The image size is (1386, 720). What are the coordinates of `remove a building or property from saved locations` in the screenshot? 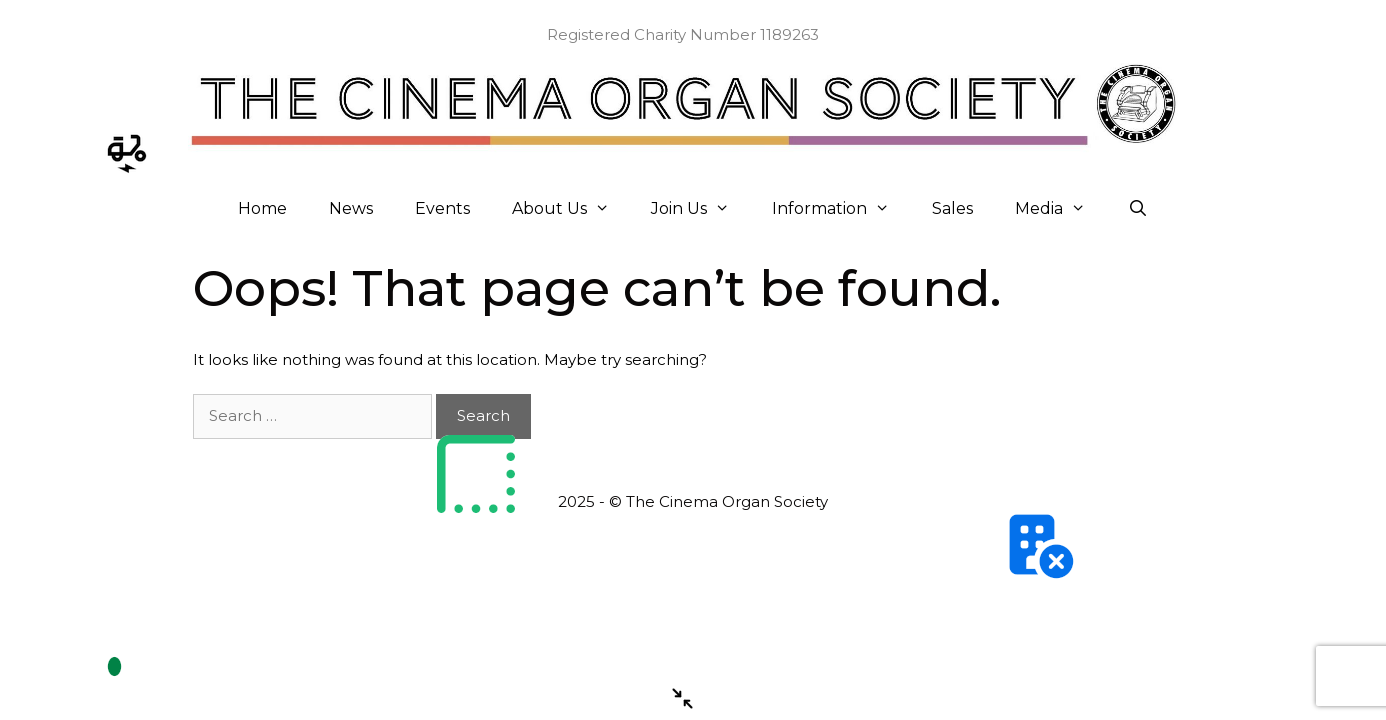 It's located at (1039, 544).